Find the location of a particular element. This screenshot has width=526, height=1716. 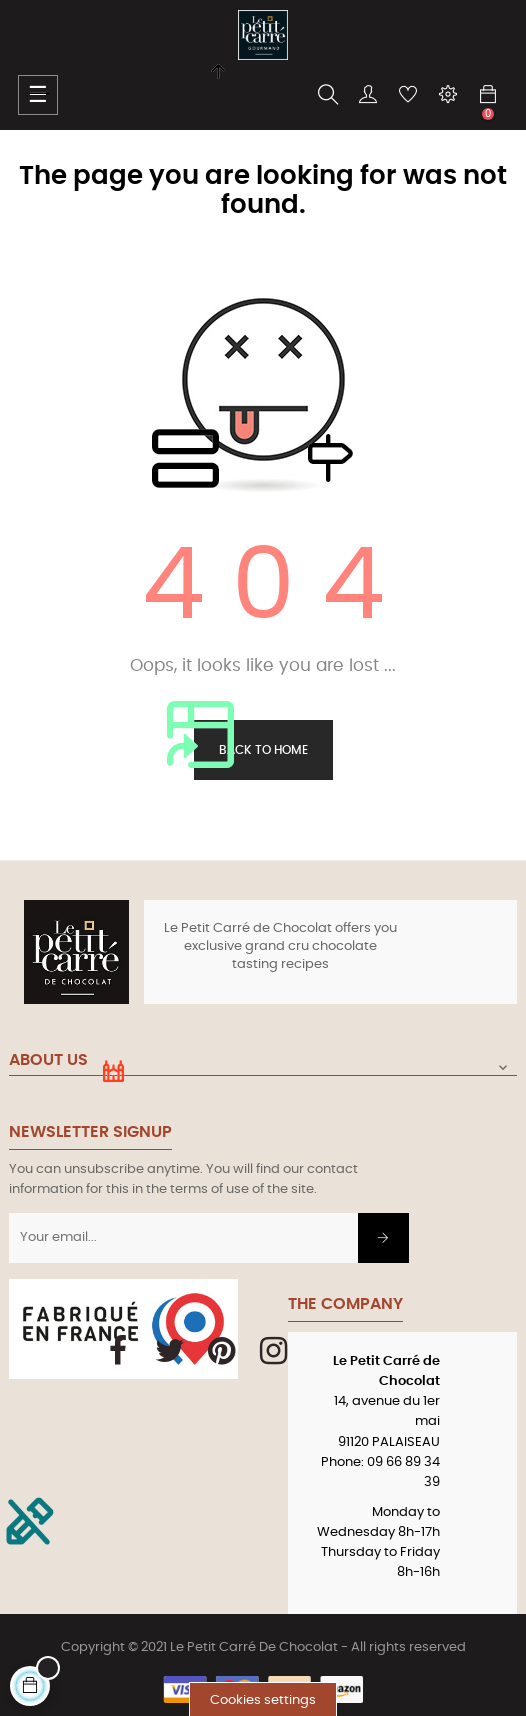

editing is disabled or unavailable is located at coordinates (29, 1522).